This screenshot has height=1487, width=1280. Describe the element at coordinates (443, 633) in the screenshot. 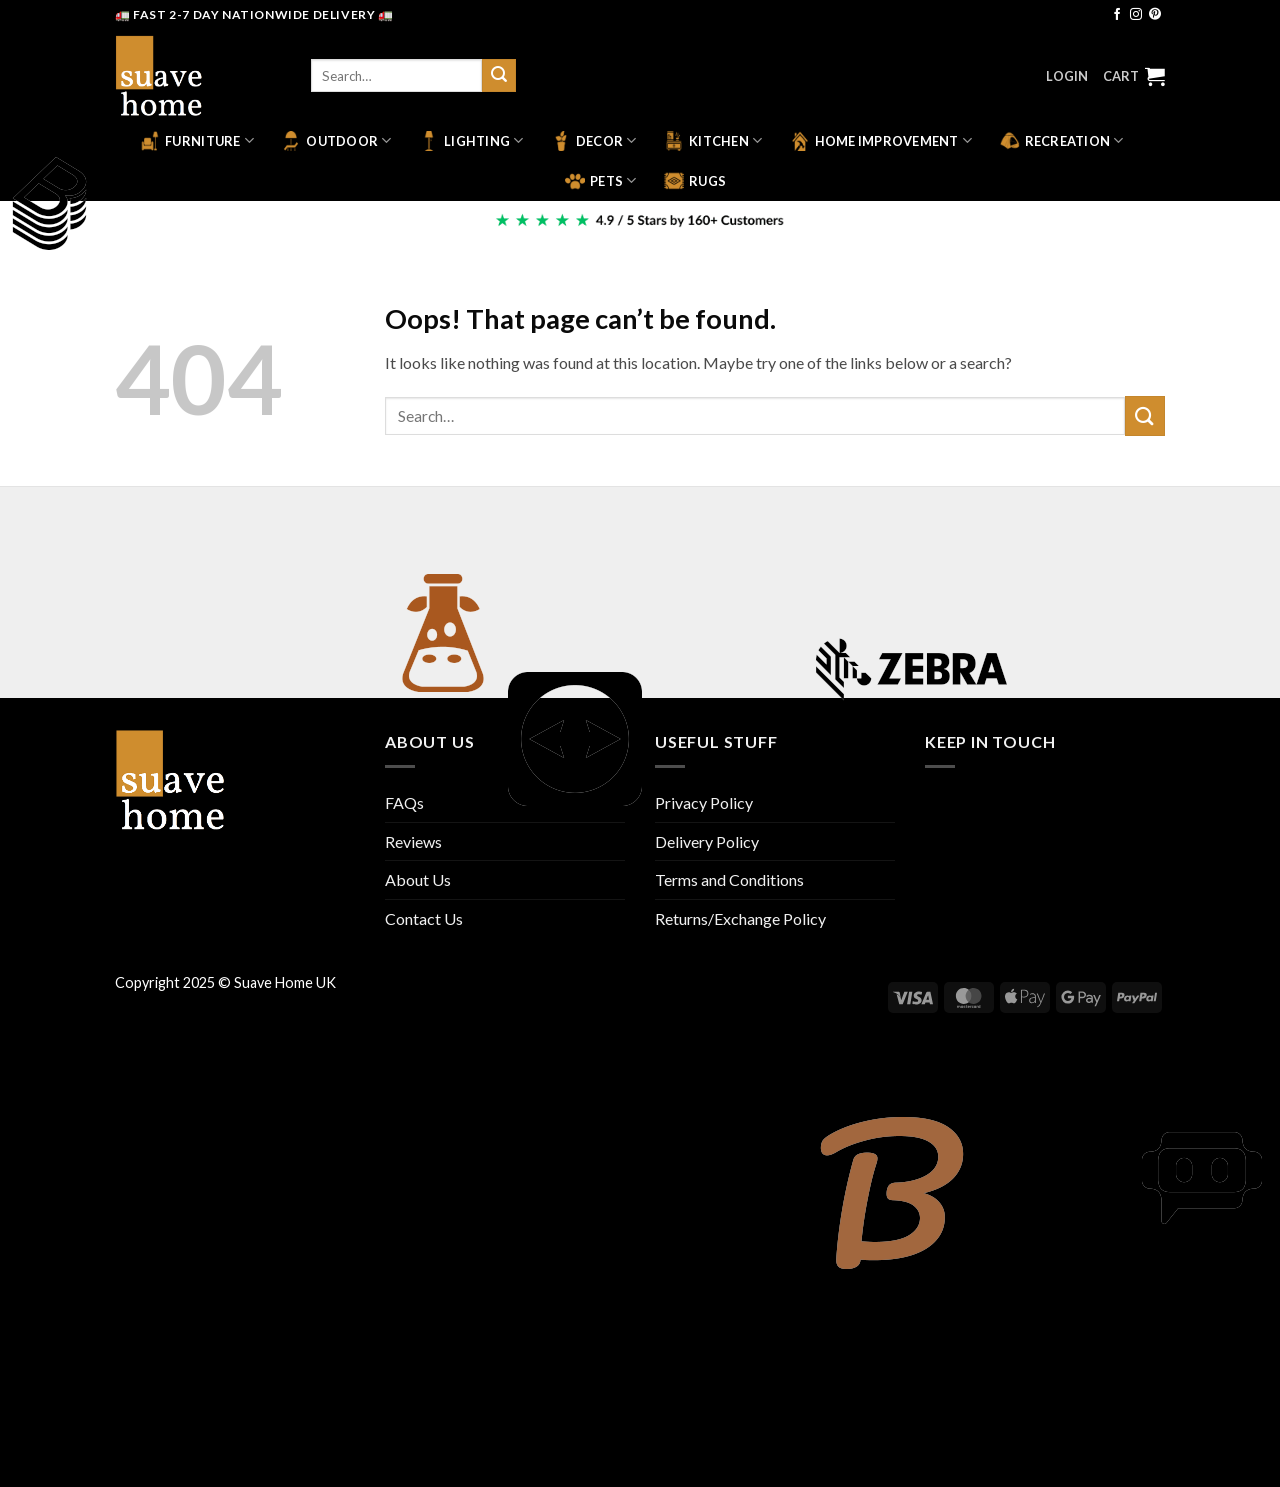

I see `i18next internationalization library logo` at that location.